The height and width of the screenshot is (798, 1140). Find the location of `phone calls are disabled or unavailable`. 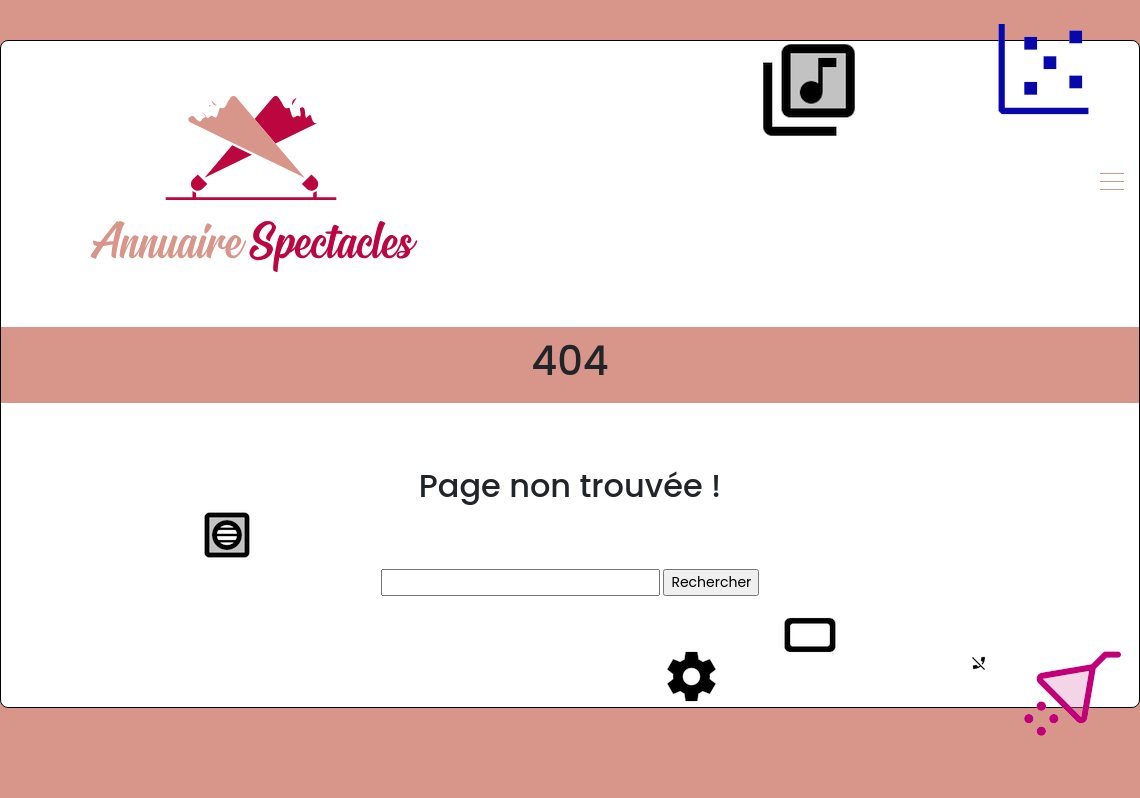

phone calls are disabled or unavailable is located at coordinates (979, 663).